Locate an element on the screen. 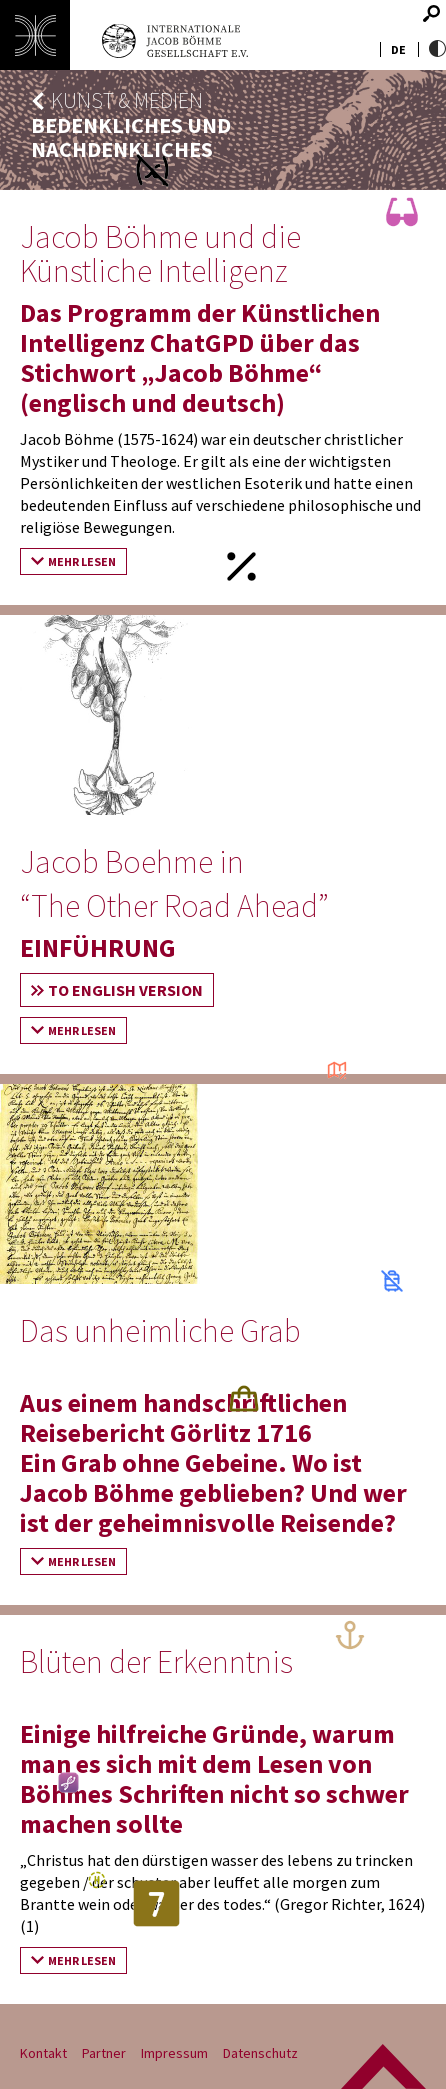  indicates a helipad or helicopter landing zone is located at coordinates (97, 1880).